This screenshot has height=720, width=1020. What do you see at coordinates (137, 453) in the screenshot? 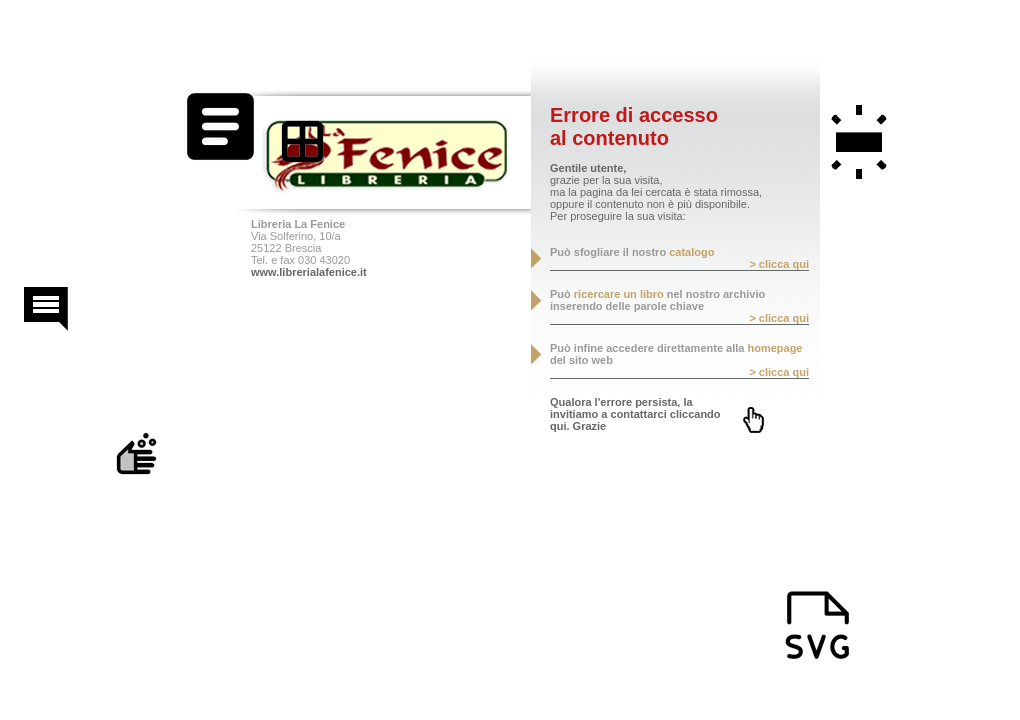
I see `indicates handwashing facilities available` at bounding box center [137, 453].